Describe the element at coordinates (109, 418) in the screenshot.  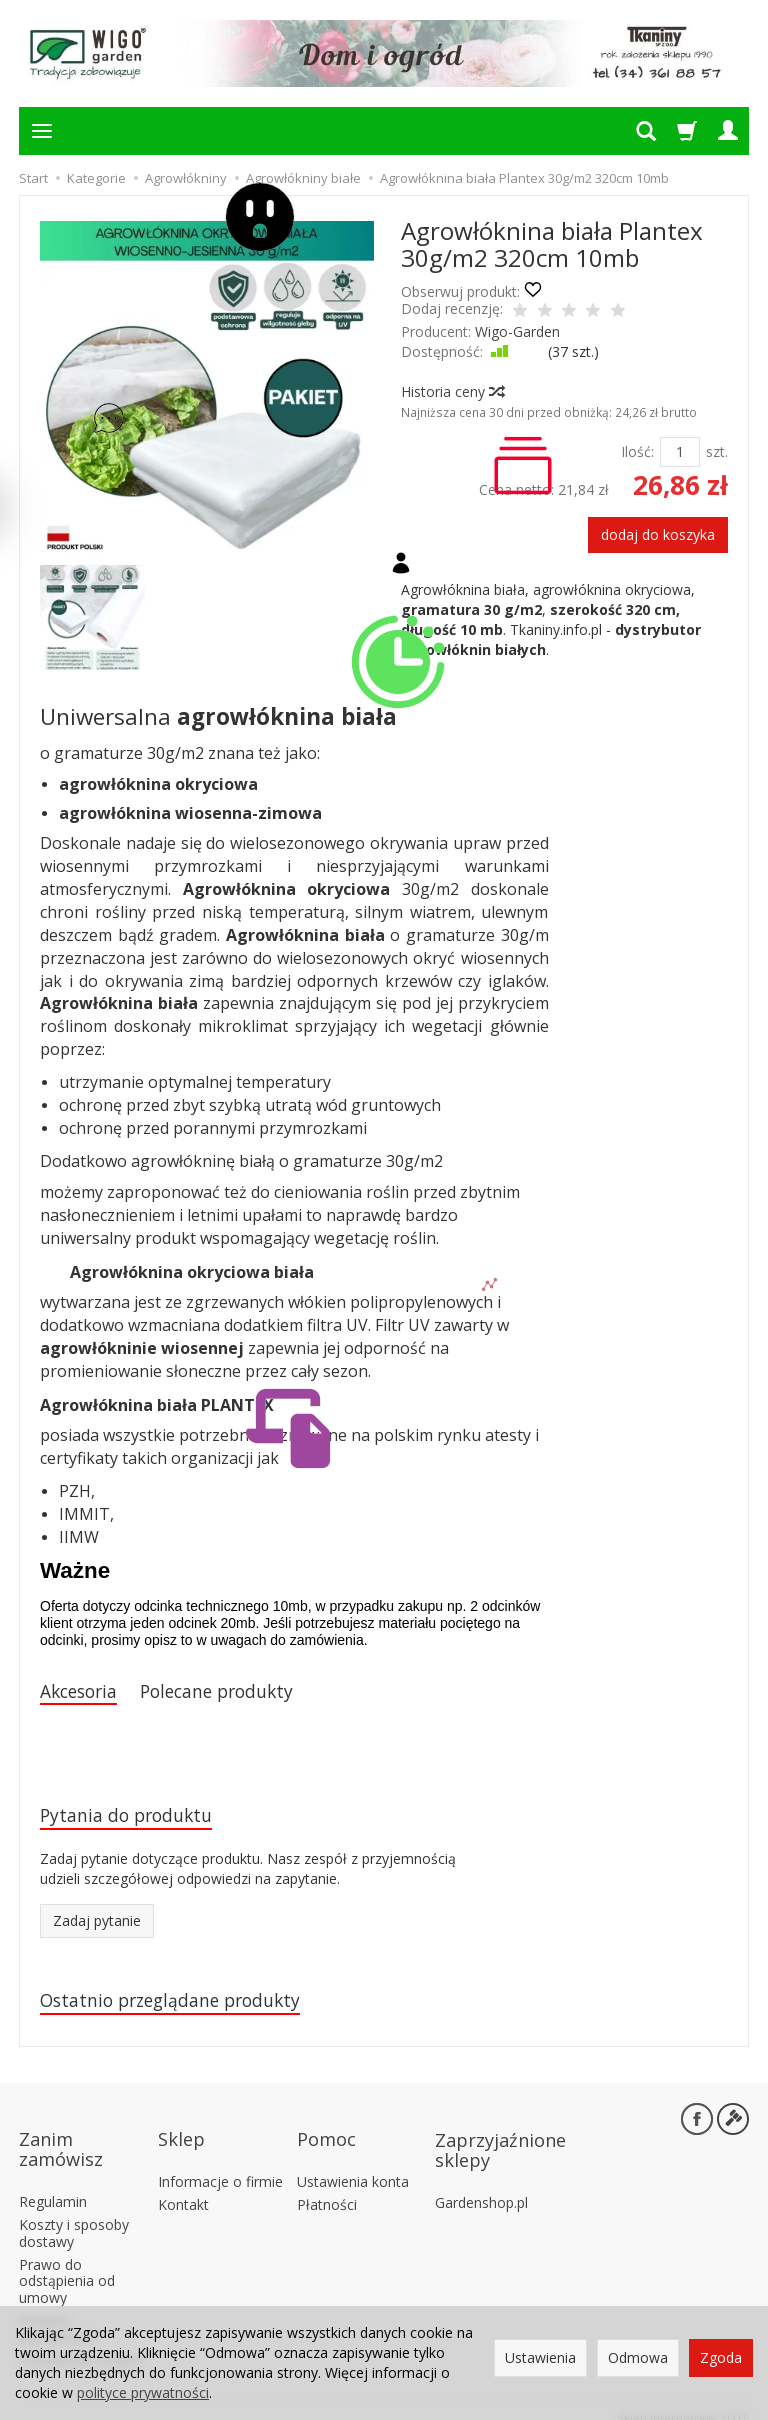
I see `open chat or messaging` at that location.